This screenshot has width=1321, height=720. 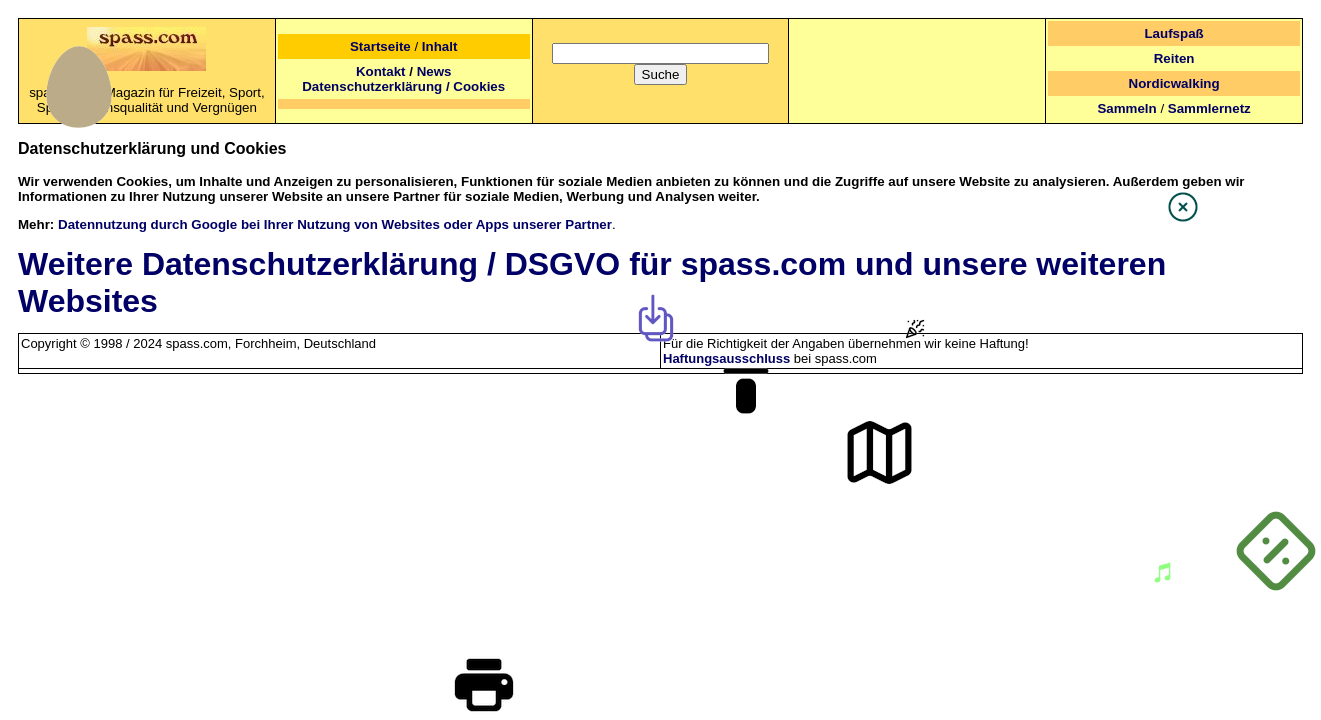 What do you see at coordinates (656, 318) in the screenshot?
I see `download multiple files` at bounding box center [656, 318].